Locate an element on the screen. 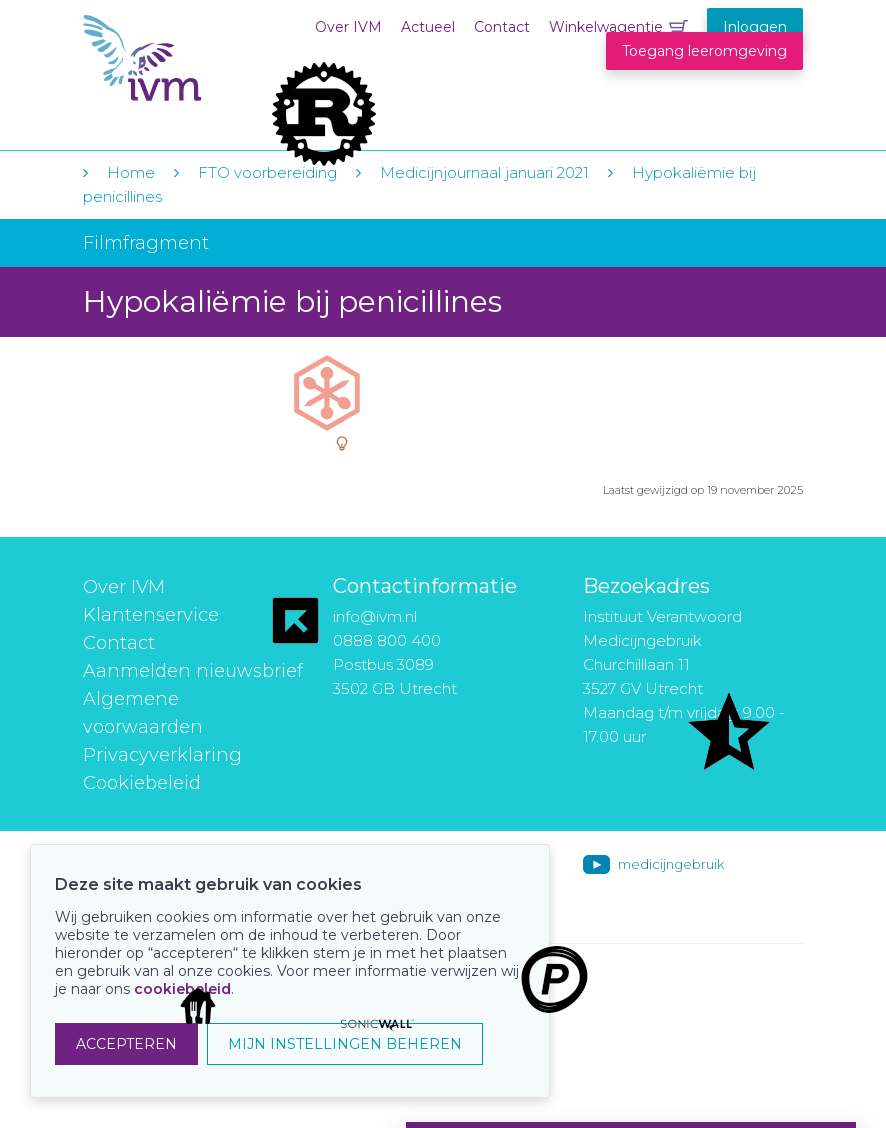 This screenshot has width=886, height=1128. open Paperspace cloud computing platform is located at coordinates (554, 979).